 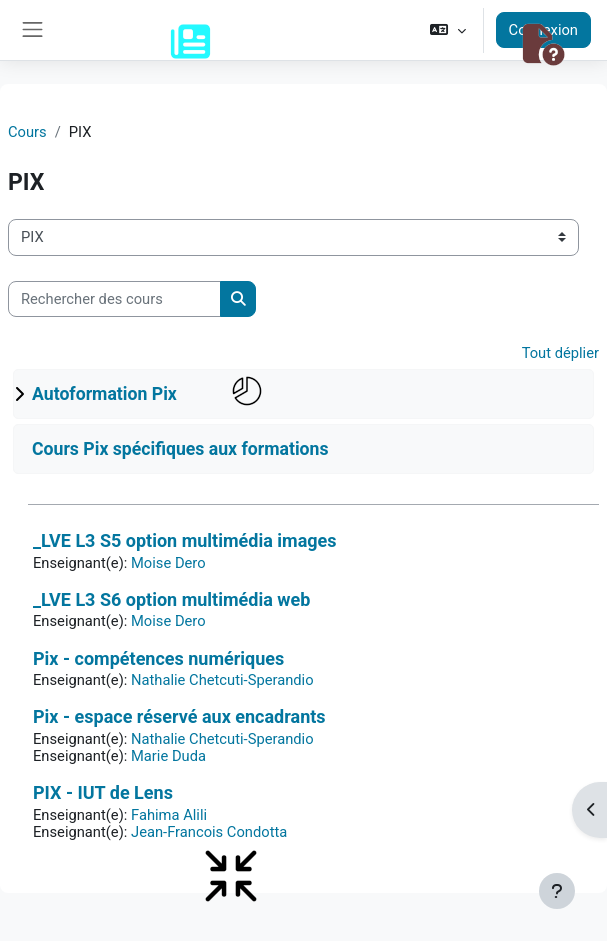 I want to click on view news feed or articles, so click(x=190, y=41).